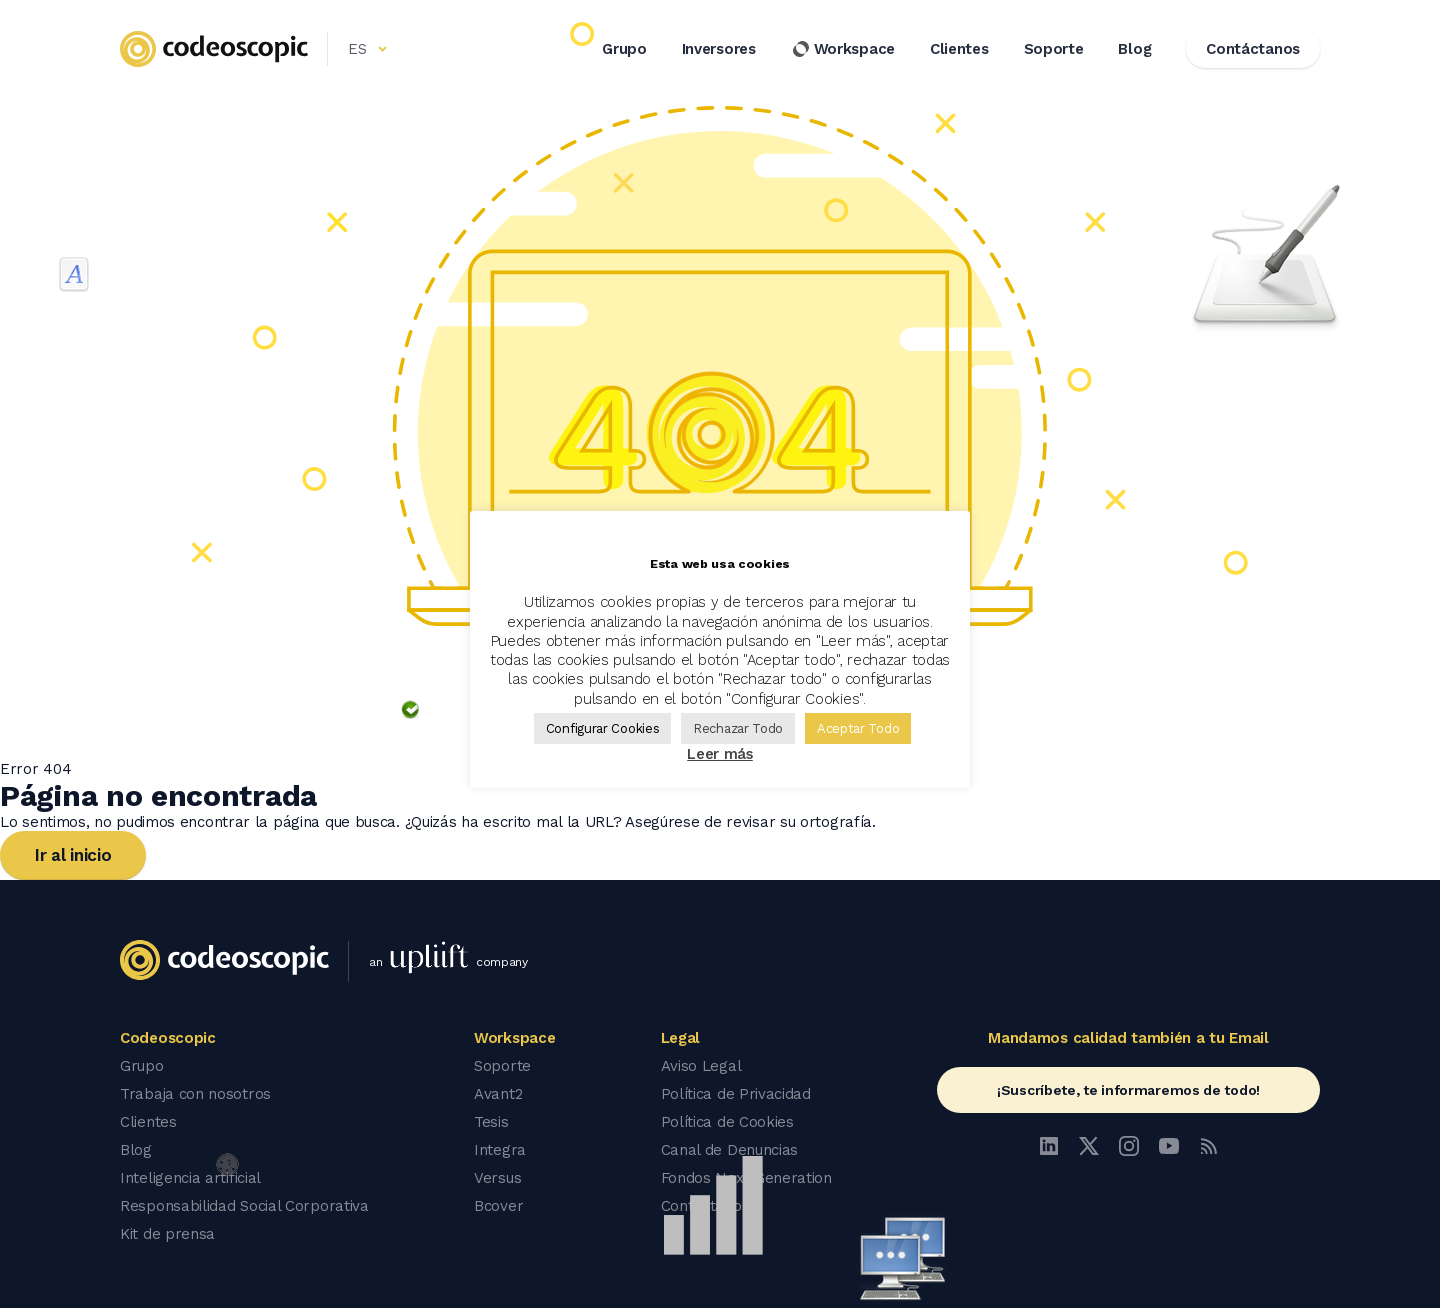 The width and height of the screenshot is (1440, 1308). What do you see at coordinates (1267, 258) in the screenshot?
I see `connect a drawing tablet or stylus input device` at bounding box center [1267, 258].